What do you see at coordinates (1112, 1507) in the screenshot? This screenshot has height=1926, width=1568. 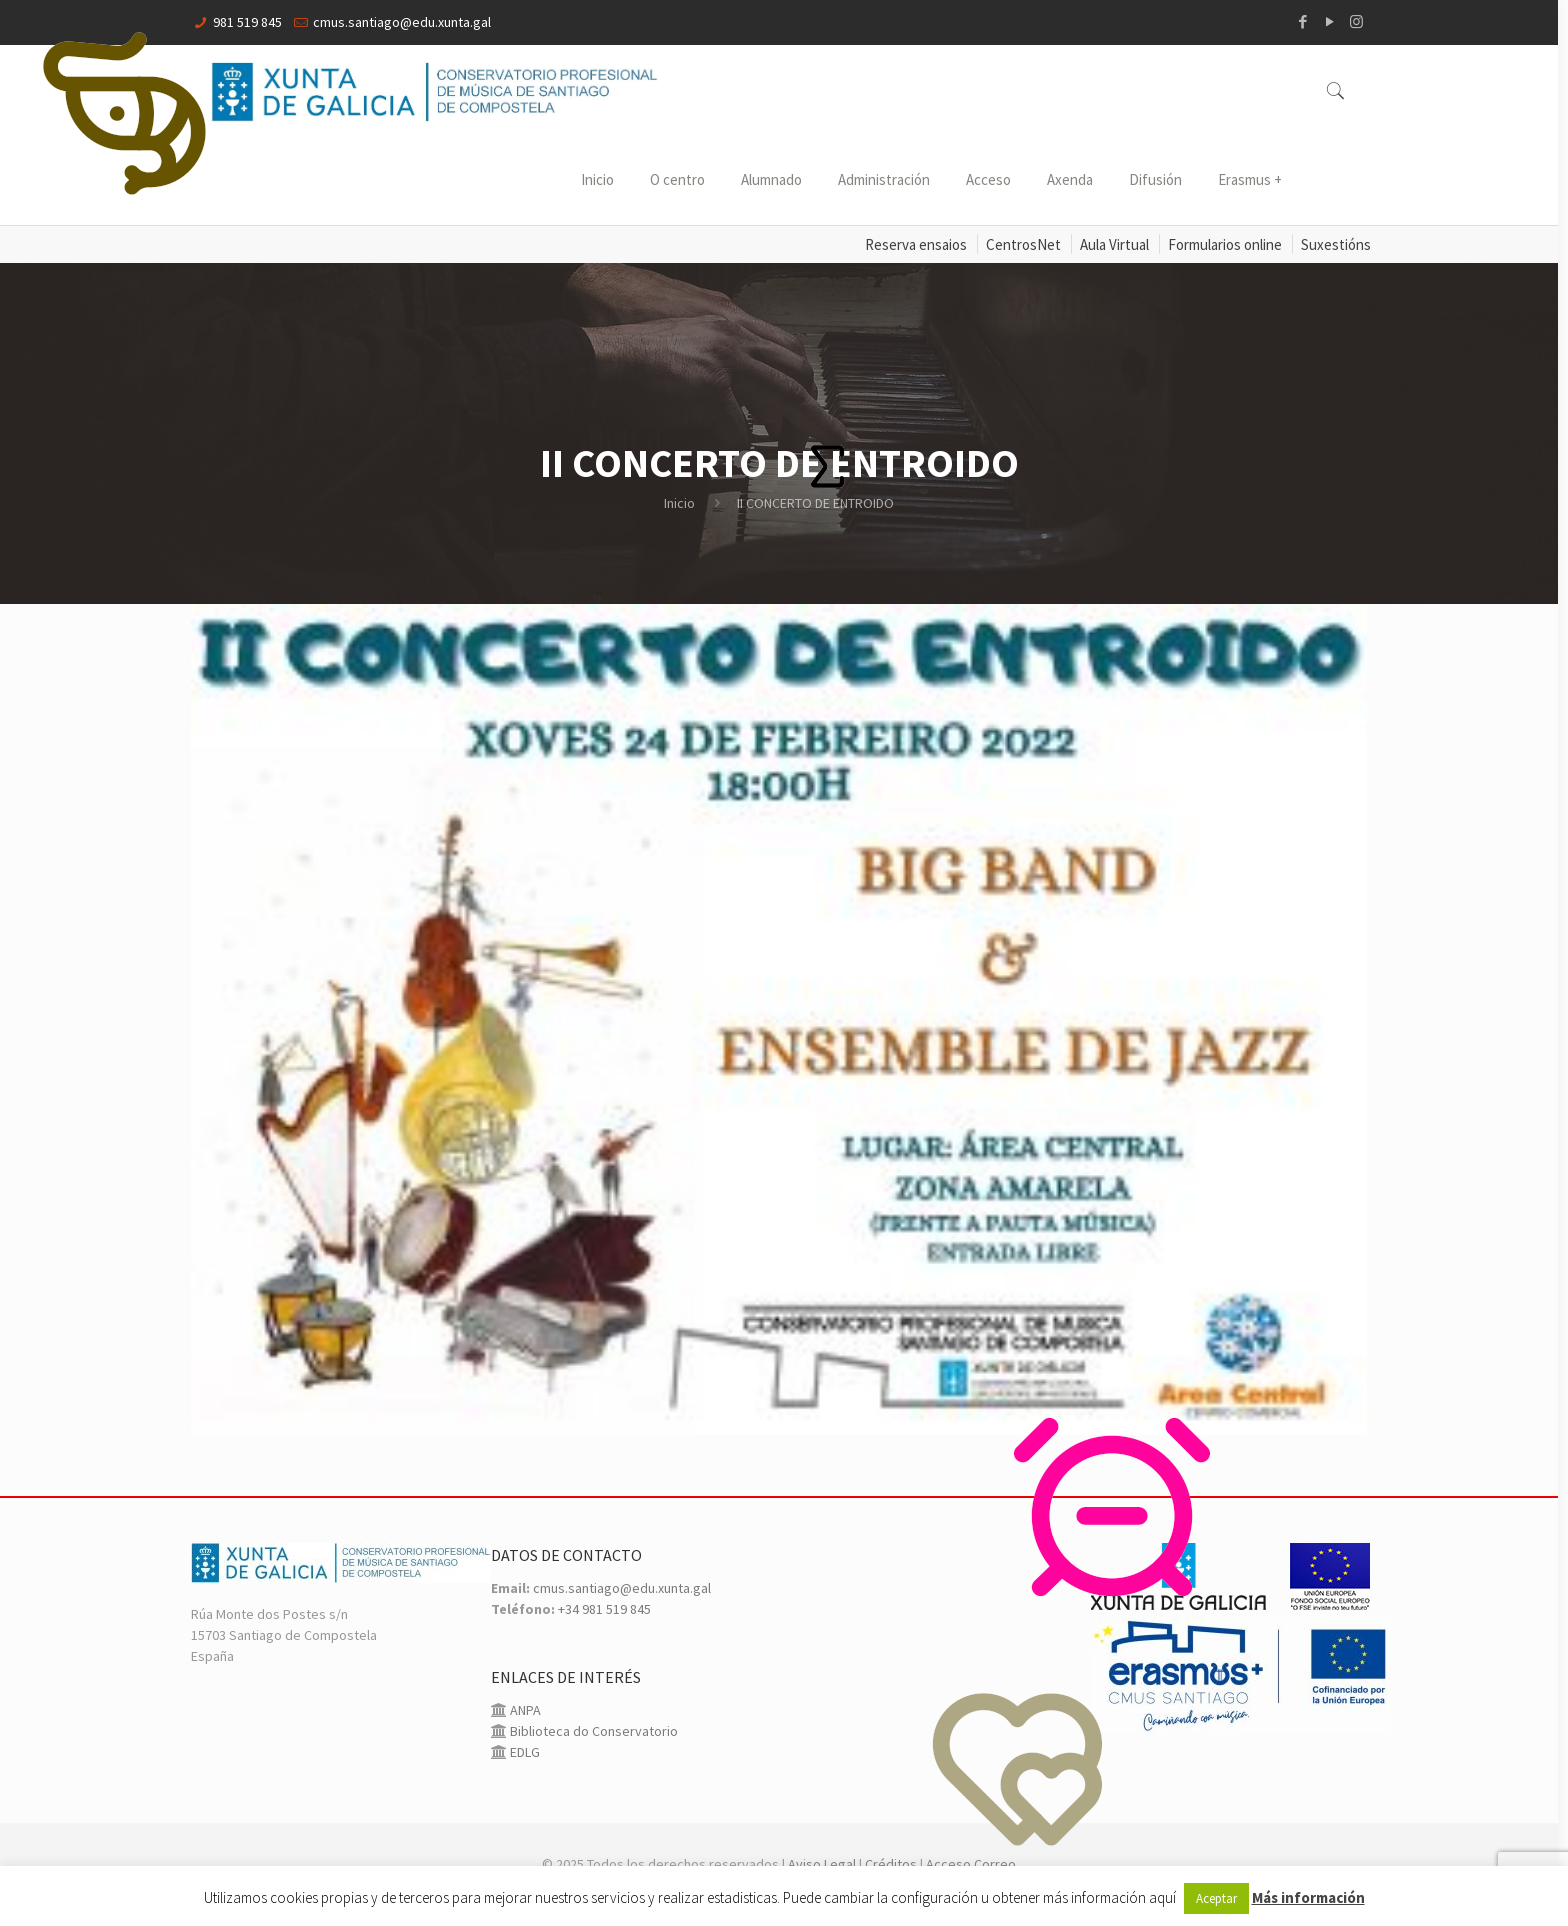 I see `remove or delete an alarm` at bounding box center [1112, 1507].